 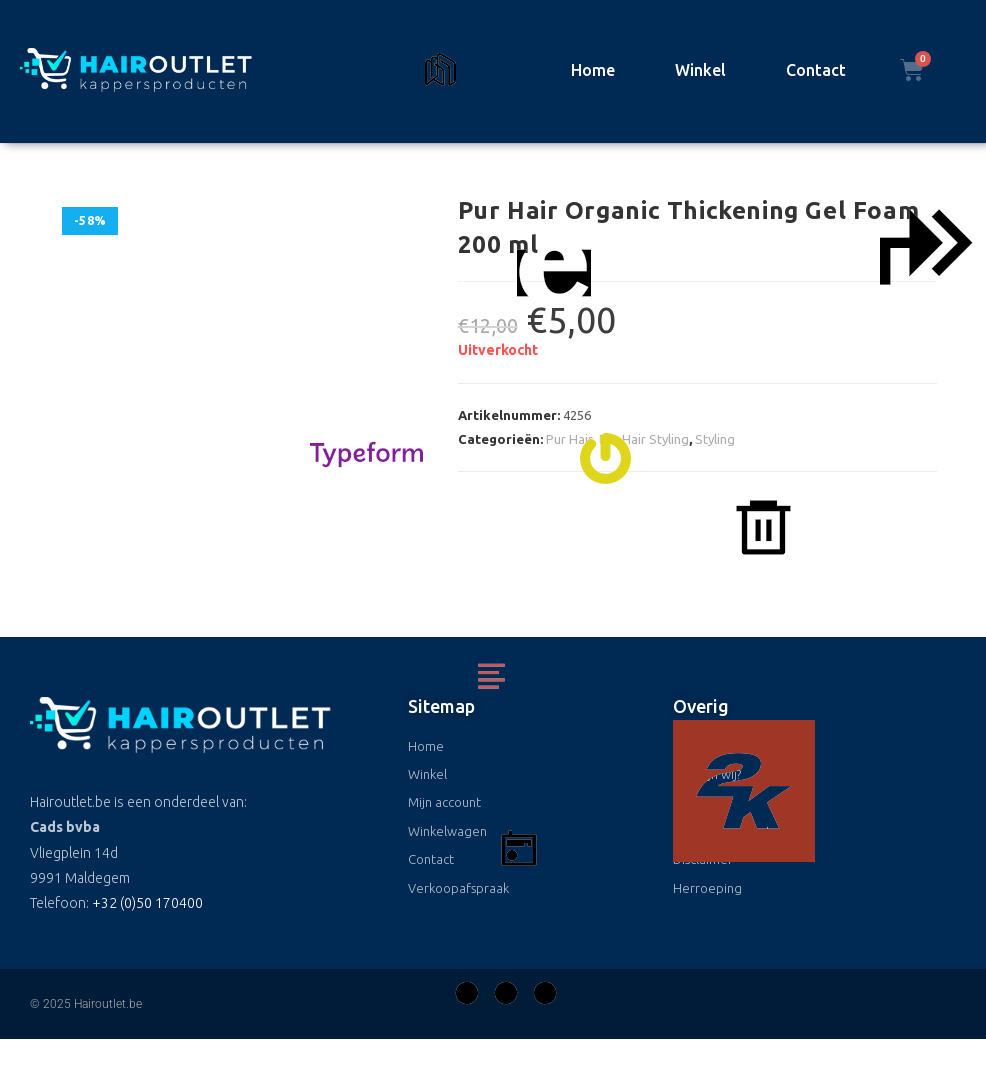 What do you see at coordinates (922, 248) in the screenshot?
I see `forward message to multiple recipients` at bounding box center [922, 248].